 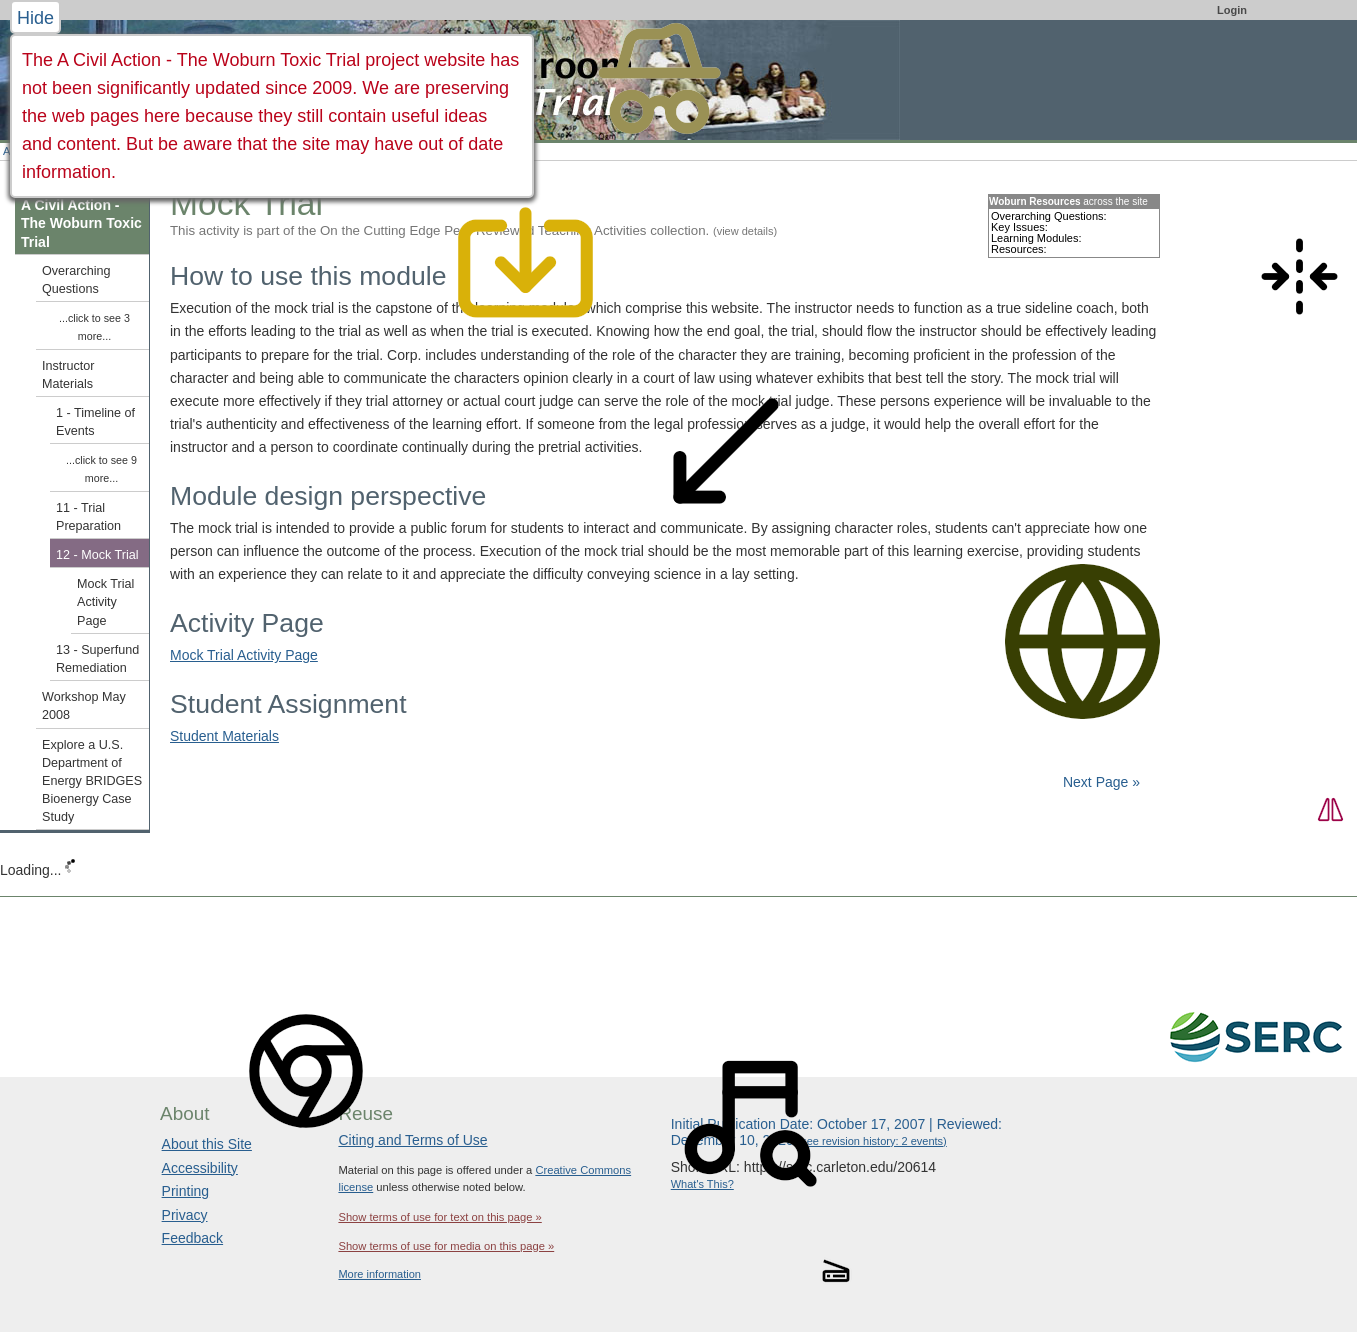 What do you see at coordinates (659, 78) in the screenshot?
I see `enable incognito or private browsing mode` at bounding box center [659, 78].